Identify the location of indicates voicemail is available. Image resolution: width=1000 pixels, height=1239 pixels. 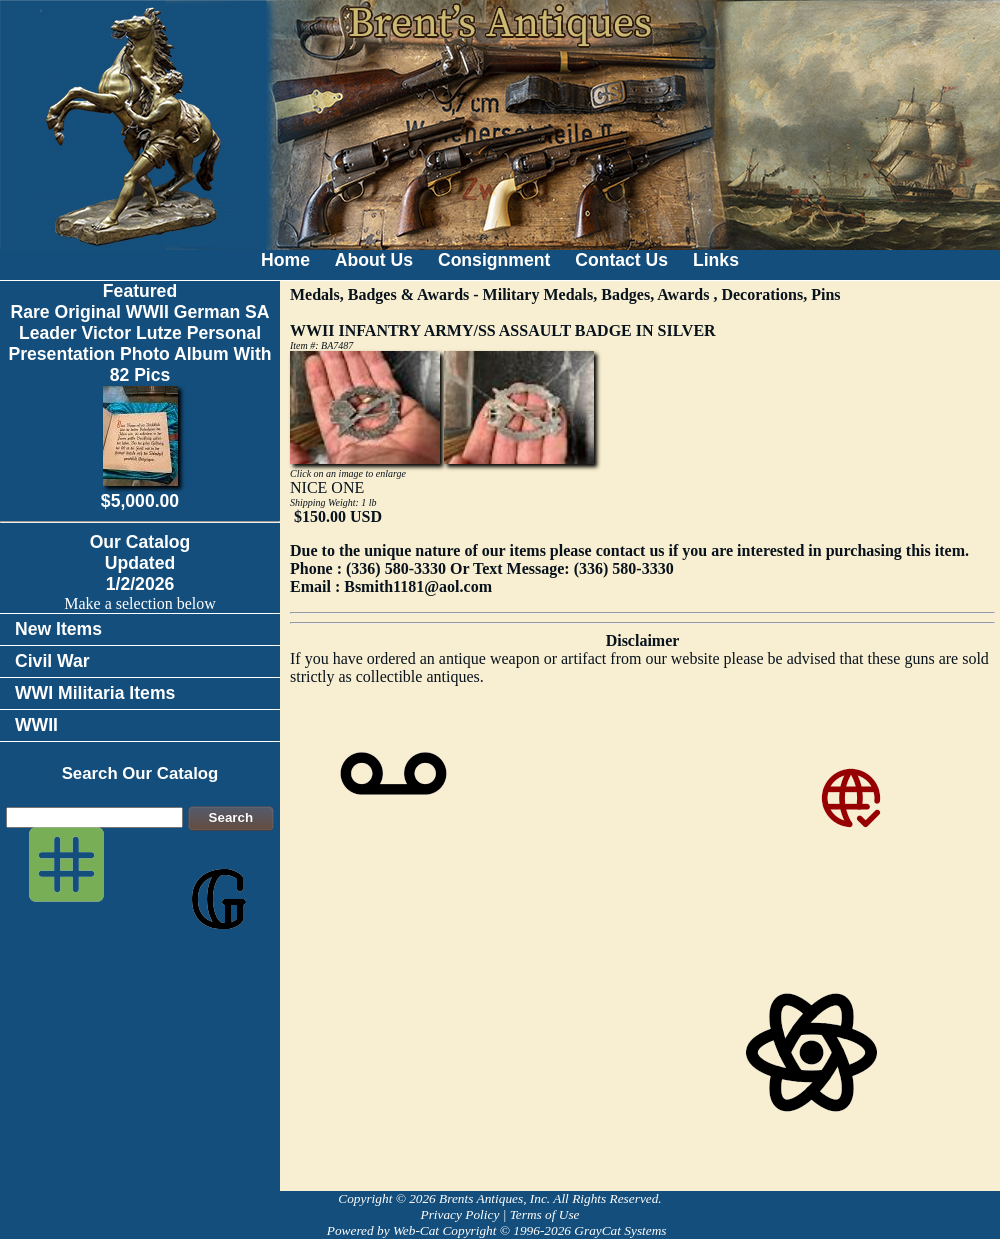
(393, 773).